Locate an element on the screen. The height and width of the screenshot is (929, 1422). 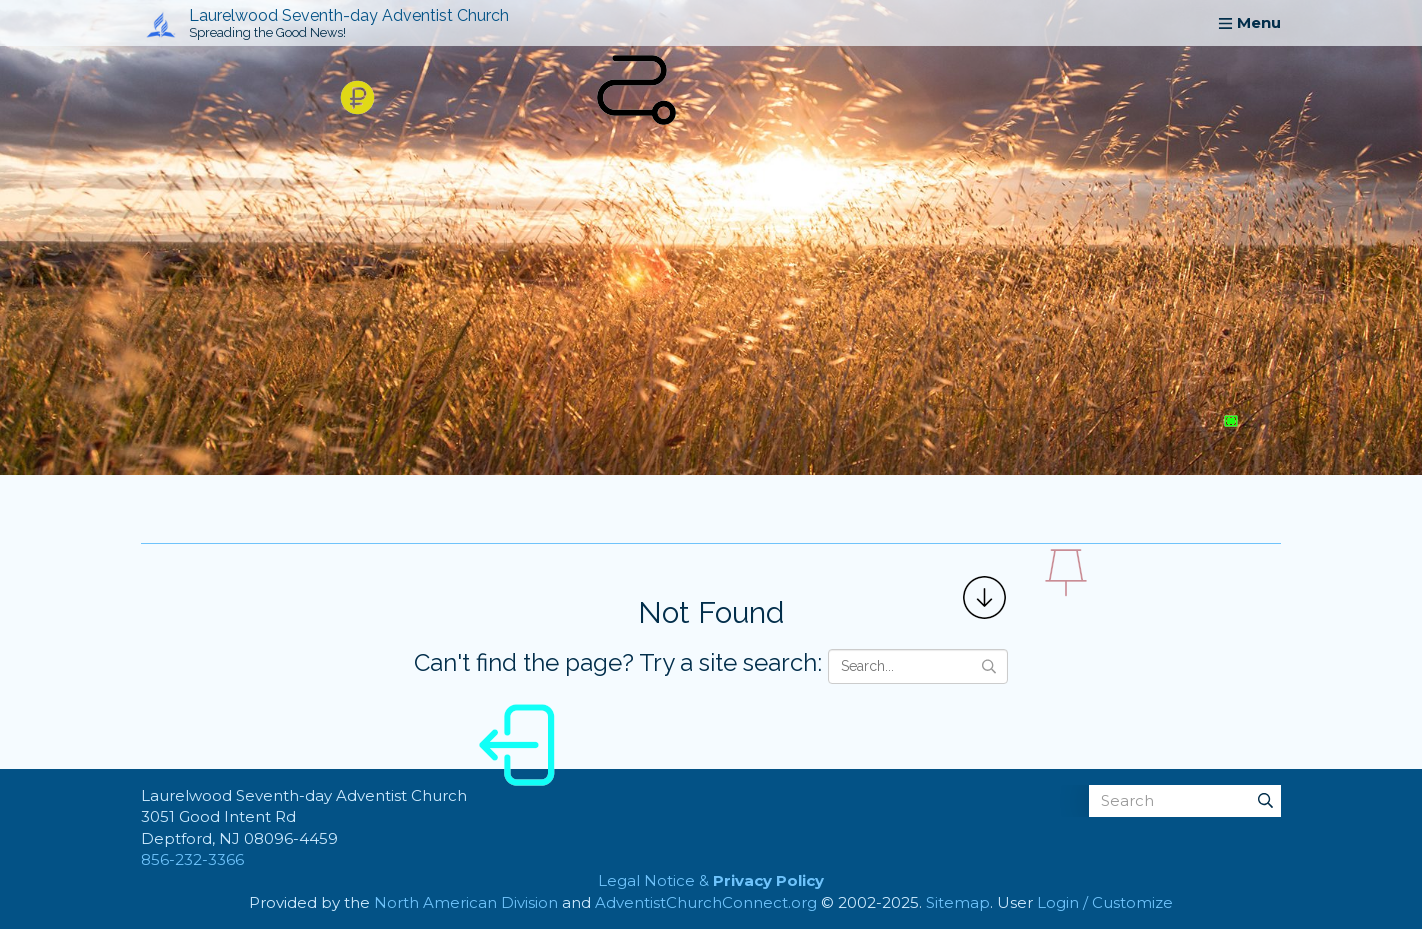
view or edit a route path is located at coordinates (636, 85).